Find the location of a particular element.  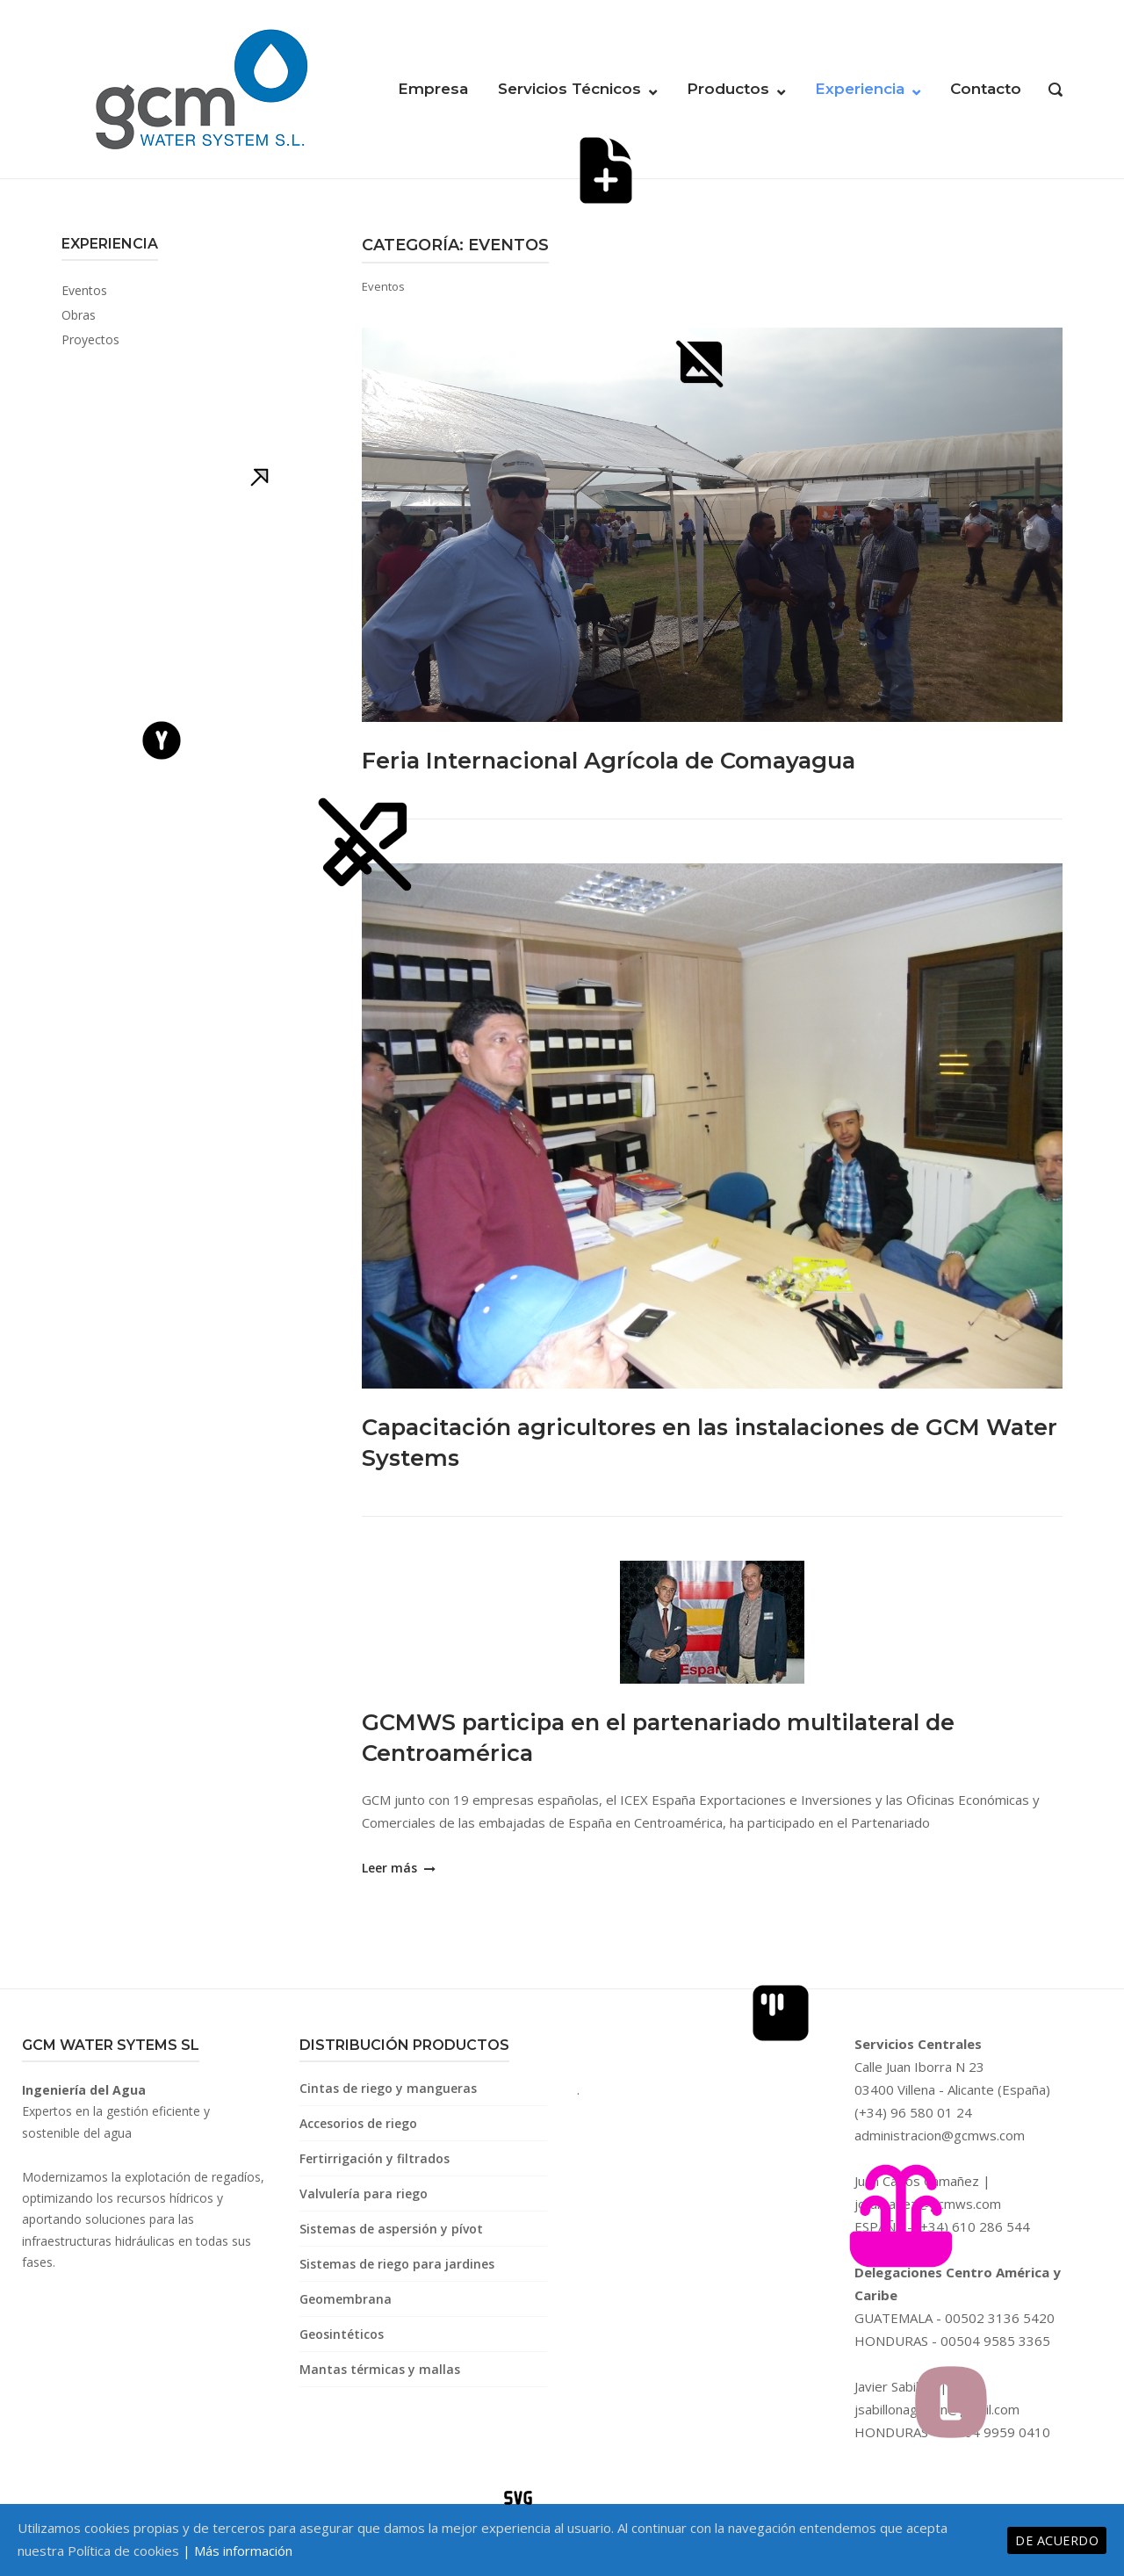

open link in new tab or window is located at coordinates (259, 477).